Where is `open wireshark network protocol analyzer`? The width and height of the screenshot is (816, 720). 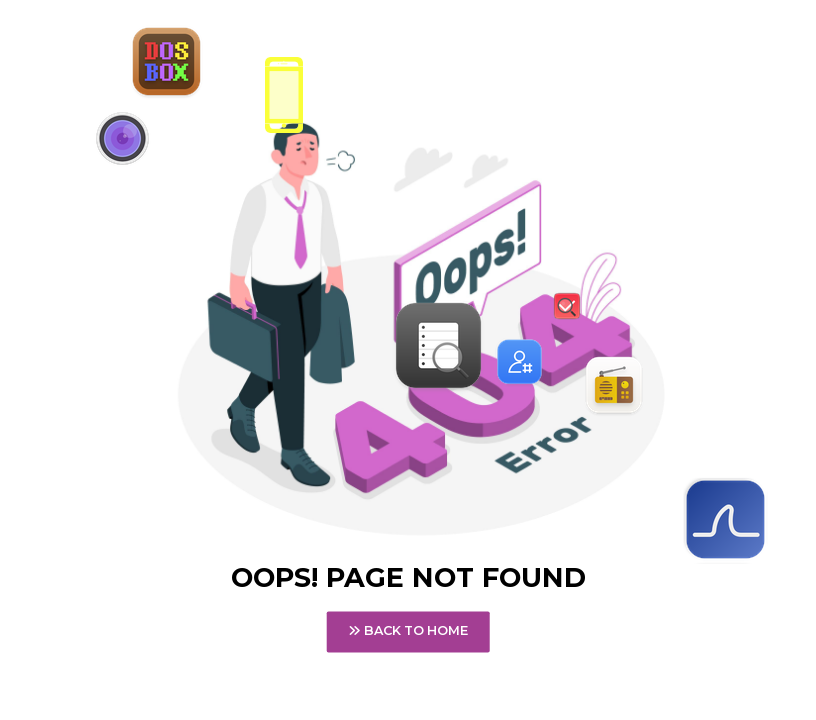 open wireshark network protocol analyzer is located at coordinates (725, 519).